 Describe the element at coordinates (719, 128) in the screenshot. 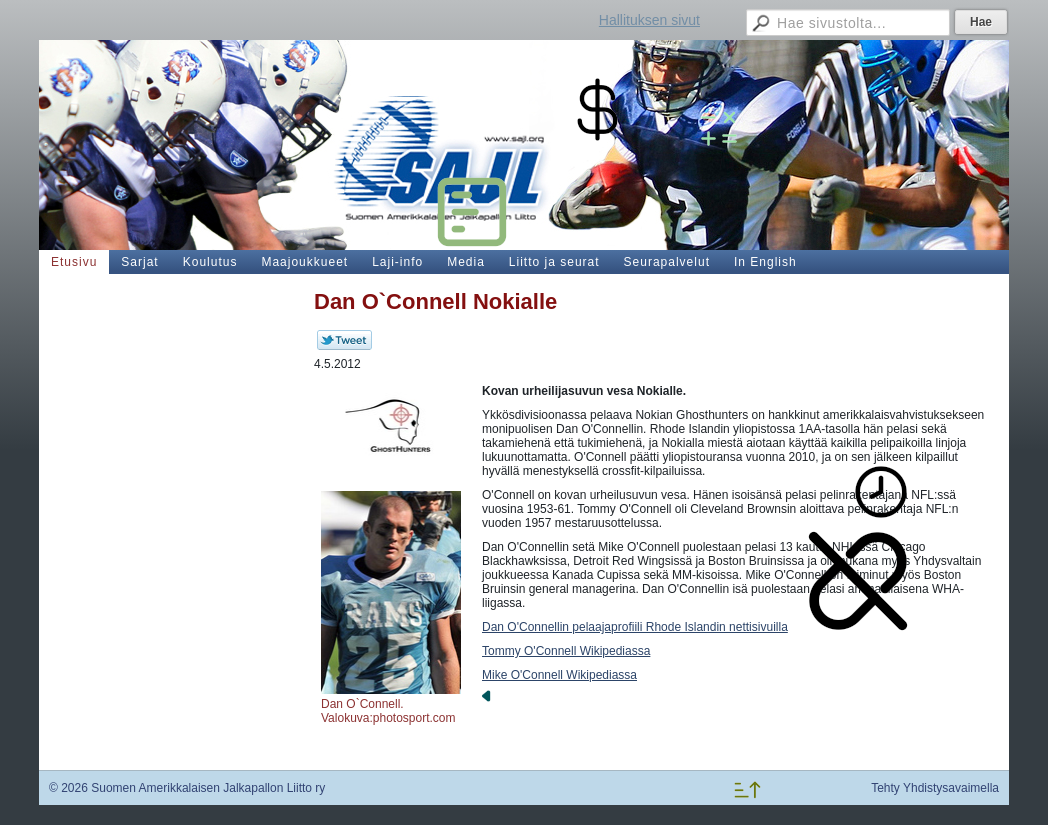

I see `open calculator or math tools` at that location.